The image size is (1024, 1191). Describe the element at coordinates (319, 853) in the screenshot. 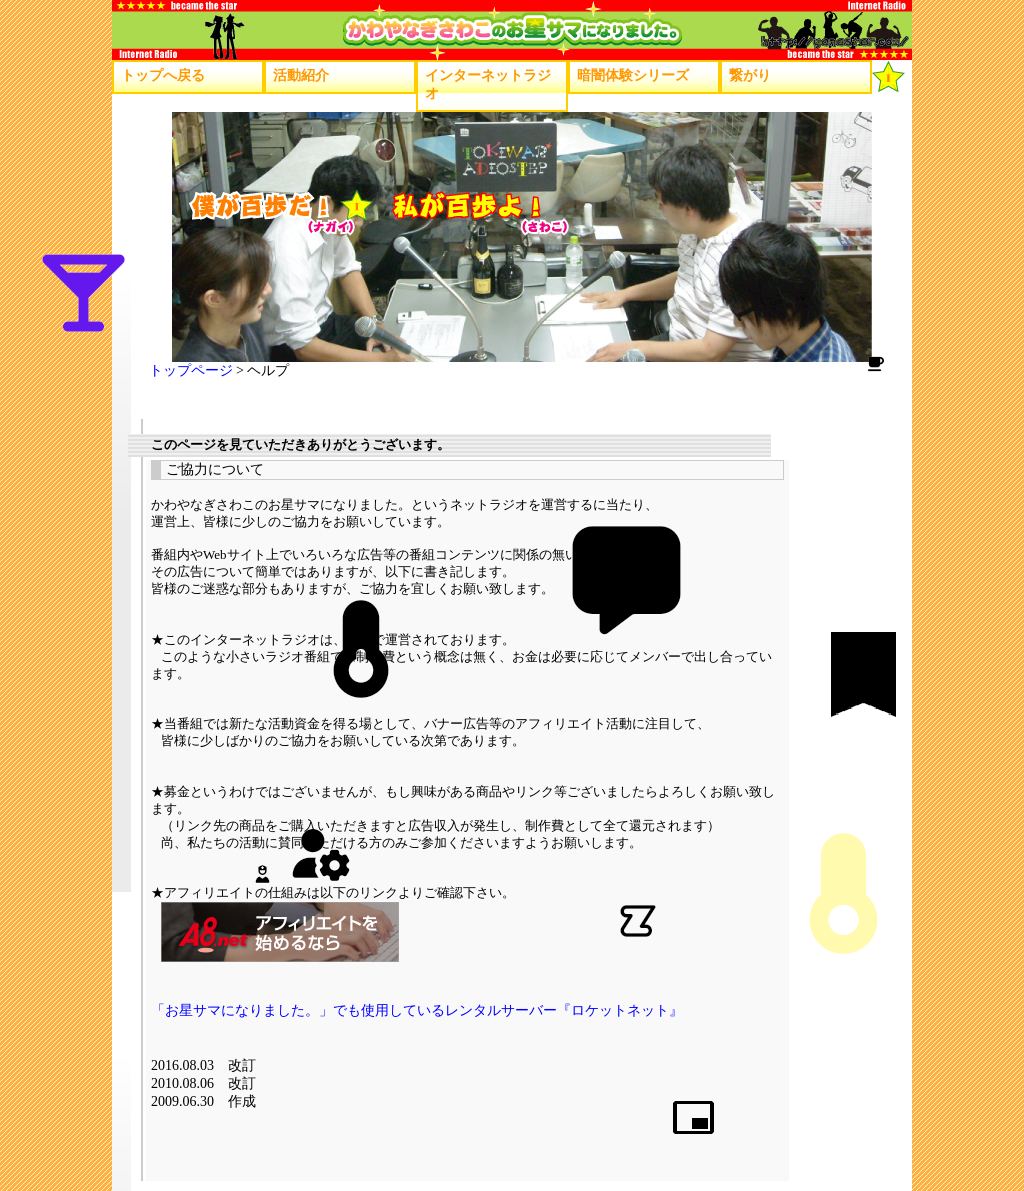

I see `access user settings` at that location.